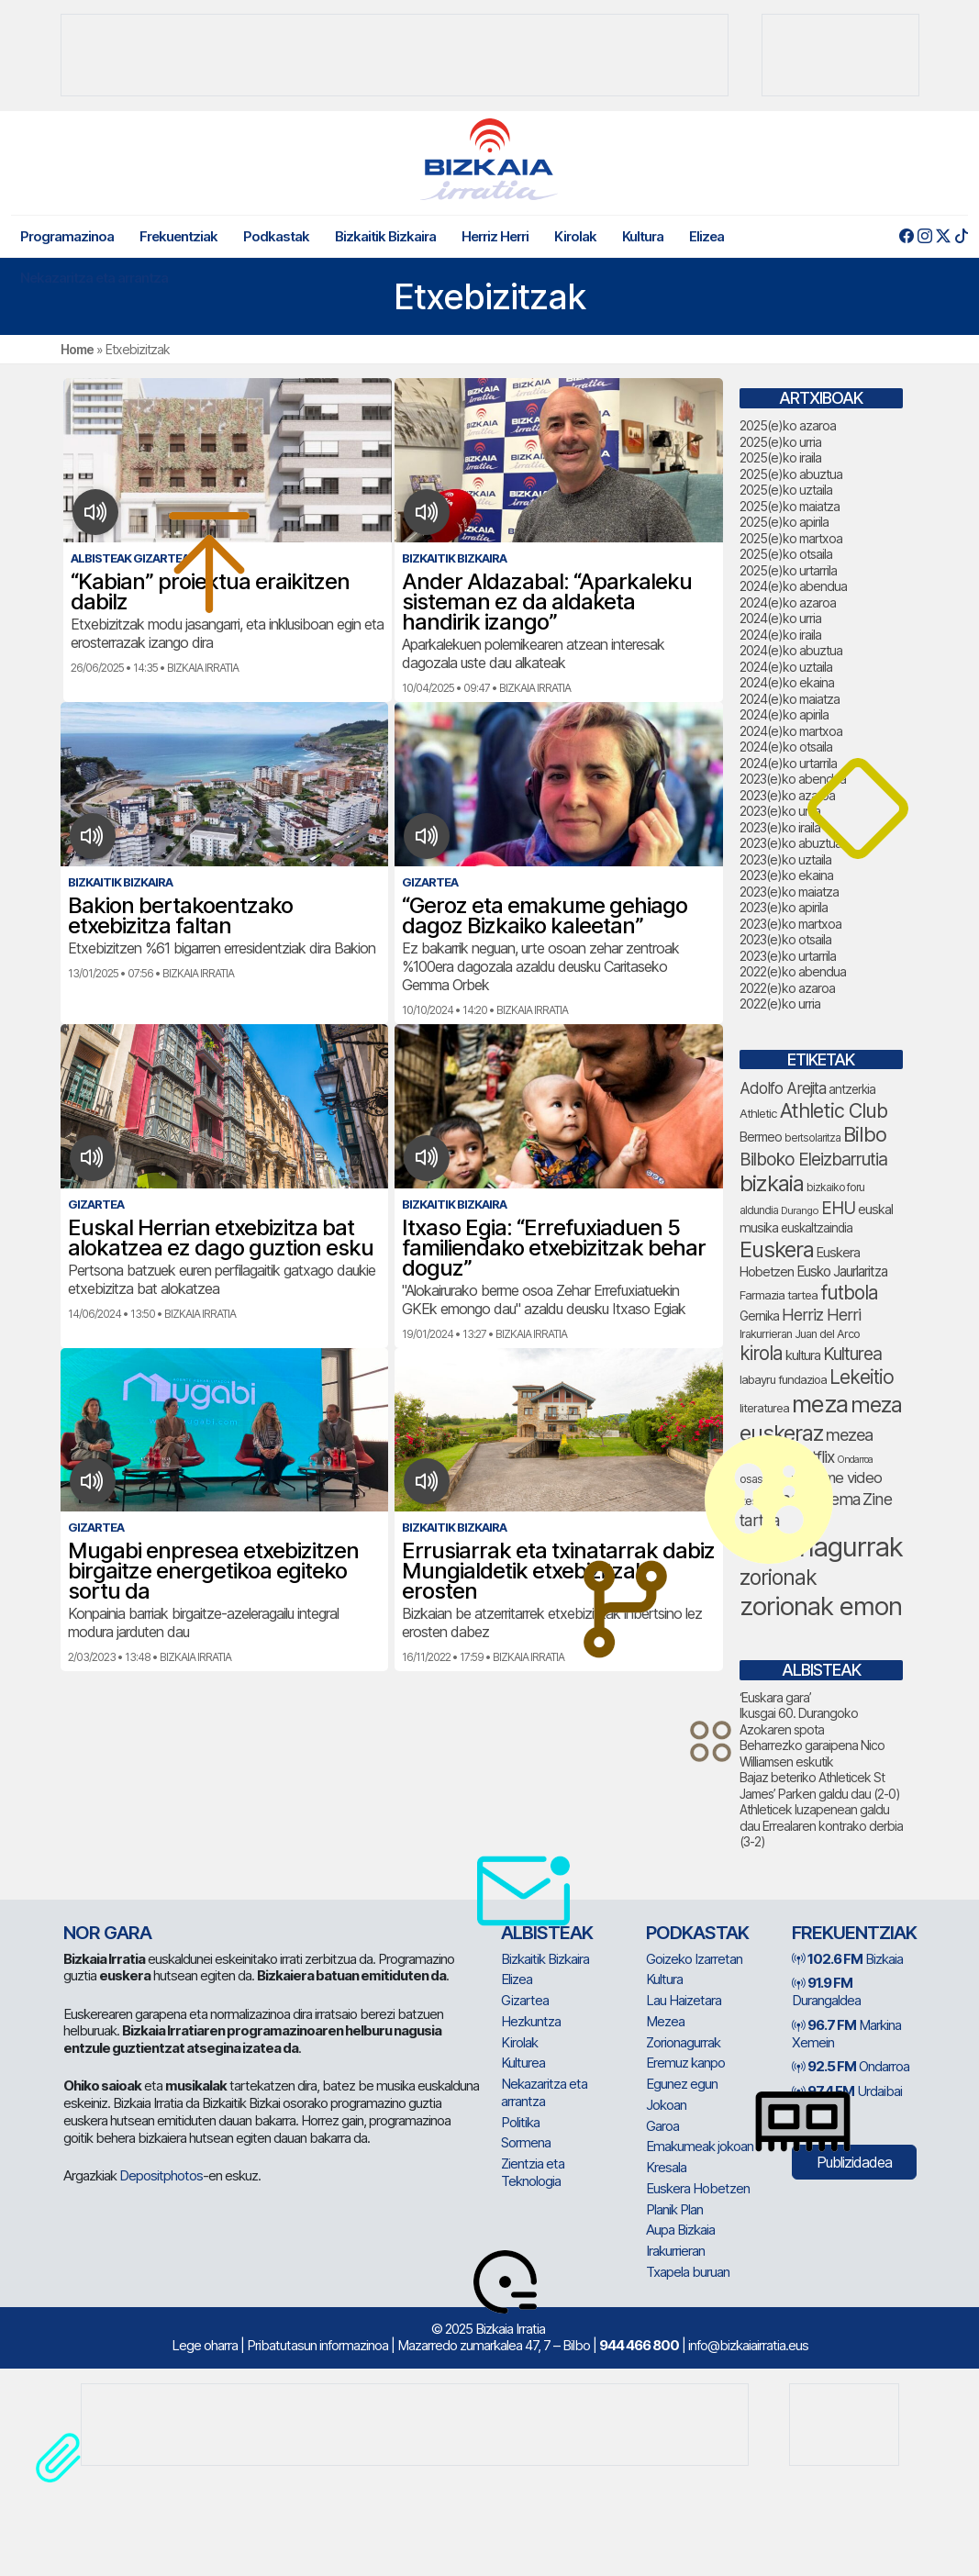  Describe the element at coordinates (505, 2281) in the screenshot. I see `view issue tracking timeline` at that location.